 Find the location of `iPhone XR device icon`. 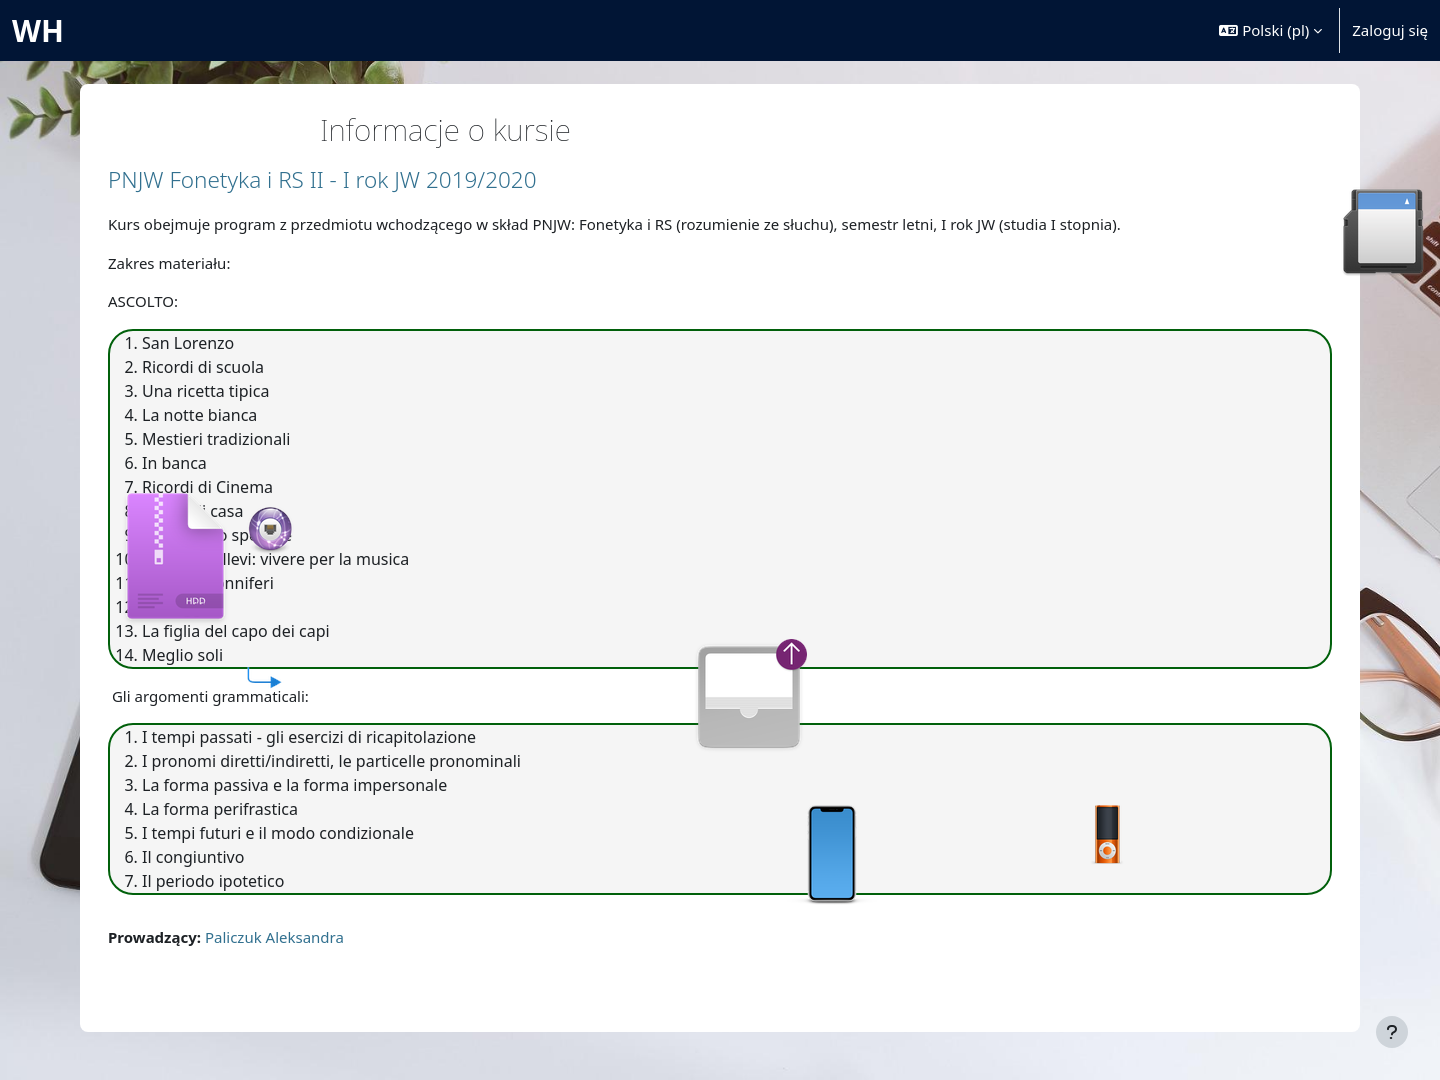

iPhone XR device icon is located at coordinates (832, 855).